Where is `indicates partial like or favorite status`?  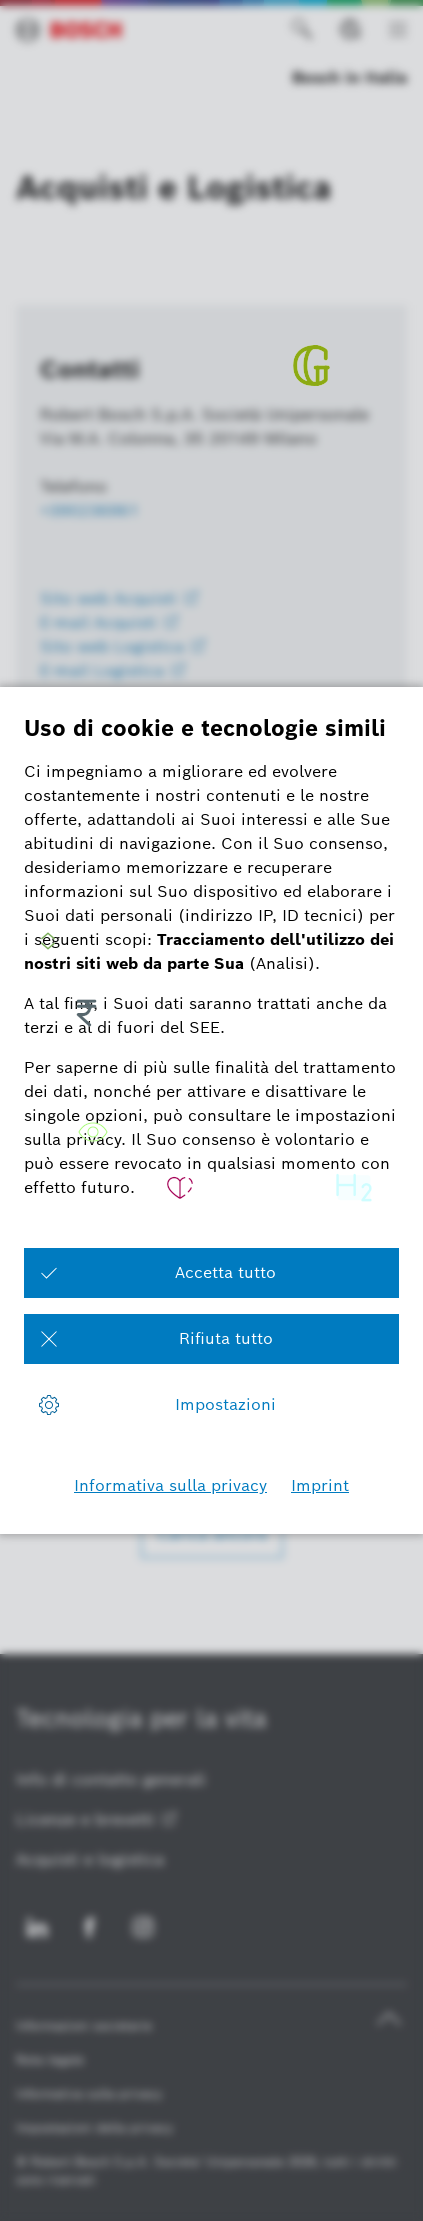
indicates partial like or favorite status is located at coordinates (180, 1187).